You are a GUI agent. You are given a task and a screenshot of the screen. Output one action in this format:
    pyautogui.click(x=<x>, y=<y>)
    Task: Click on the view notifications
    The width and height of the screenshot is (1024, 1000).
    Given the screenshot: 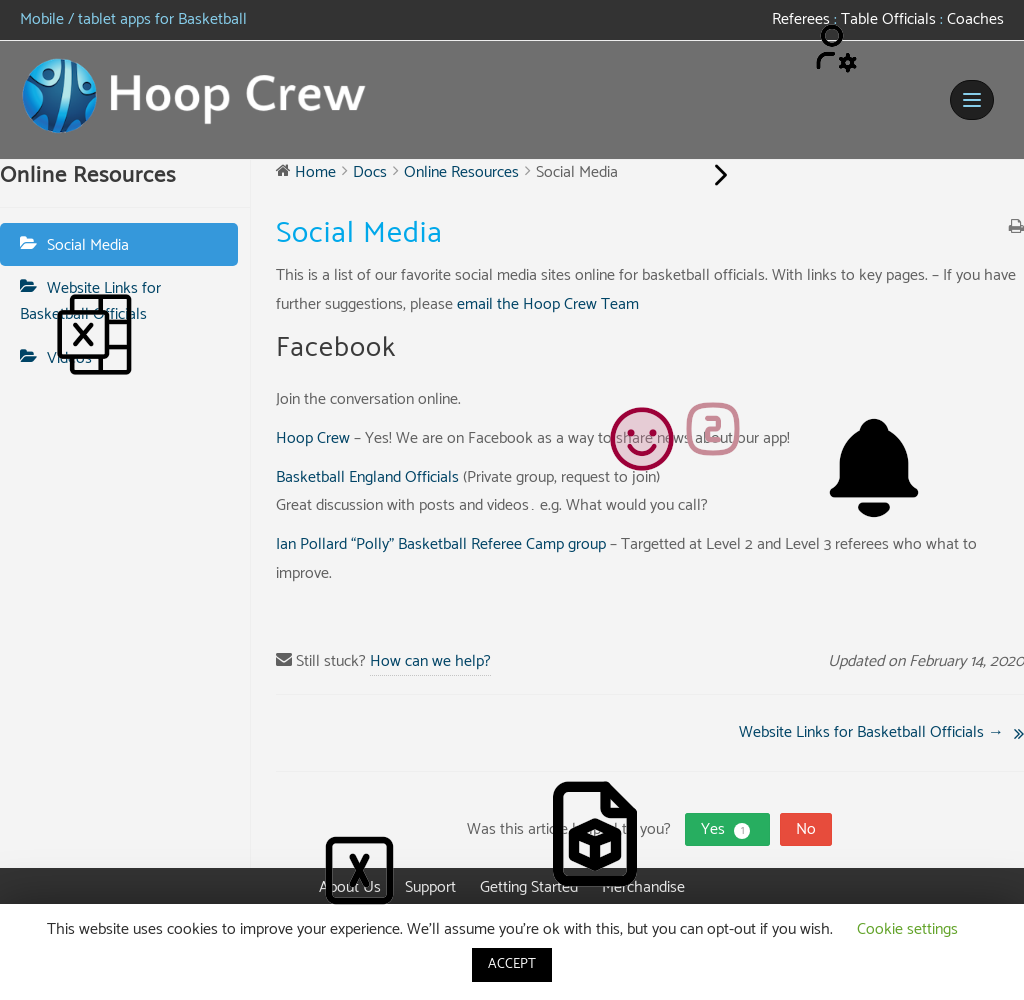 What is the action you would take?
    pyautogui.click(x=874, y=468)
    